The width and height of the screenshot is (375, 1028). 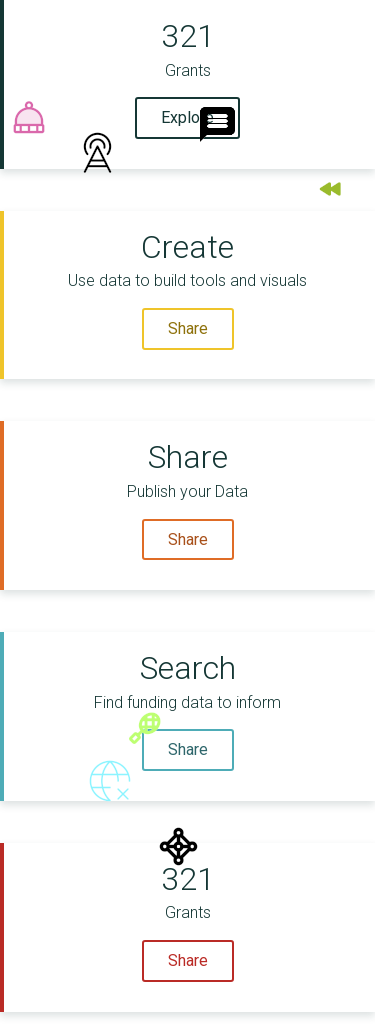 What do you see at coordinates (178, 846) in the screenshot?
I see `view star-ring network topology` at bounding box center [178, 846].